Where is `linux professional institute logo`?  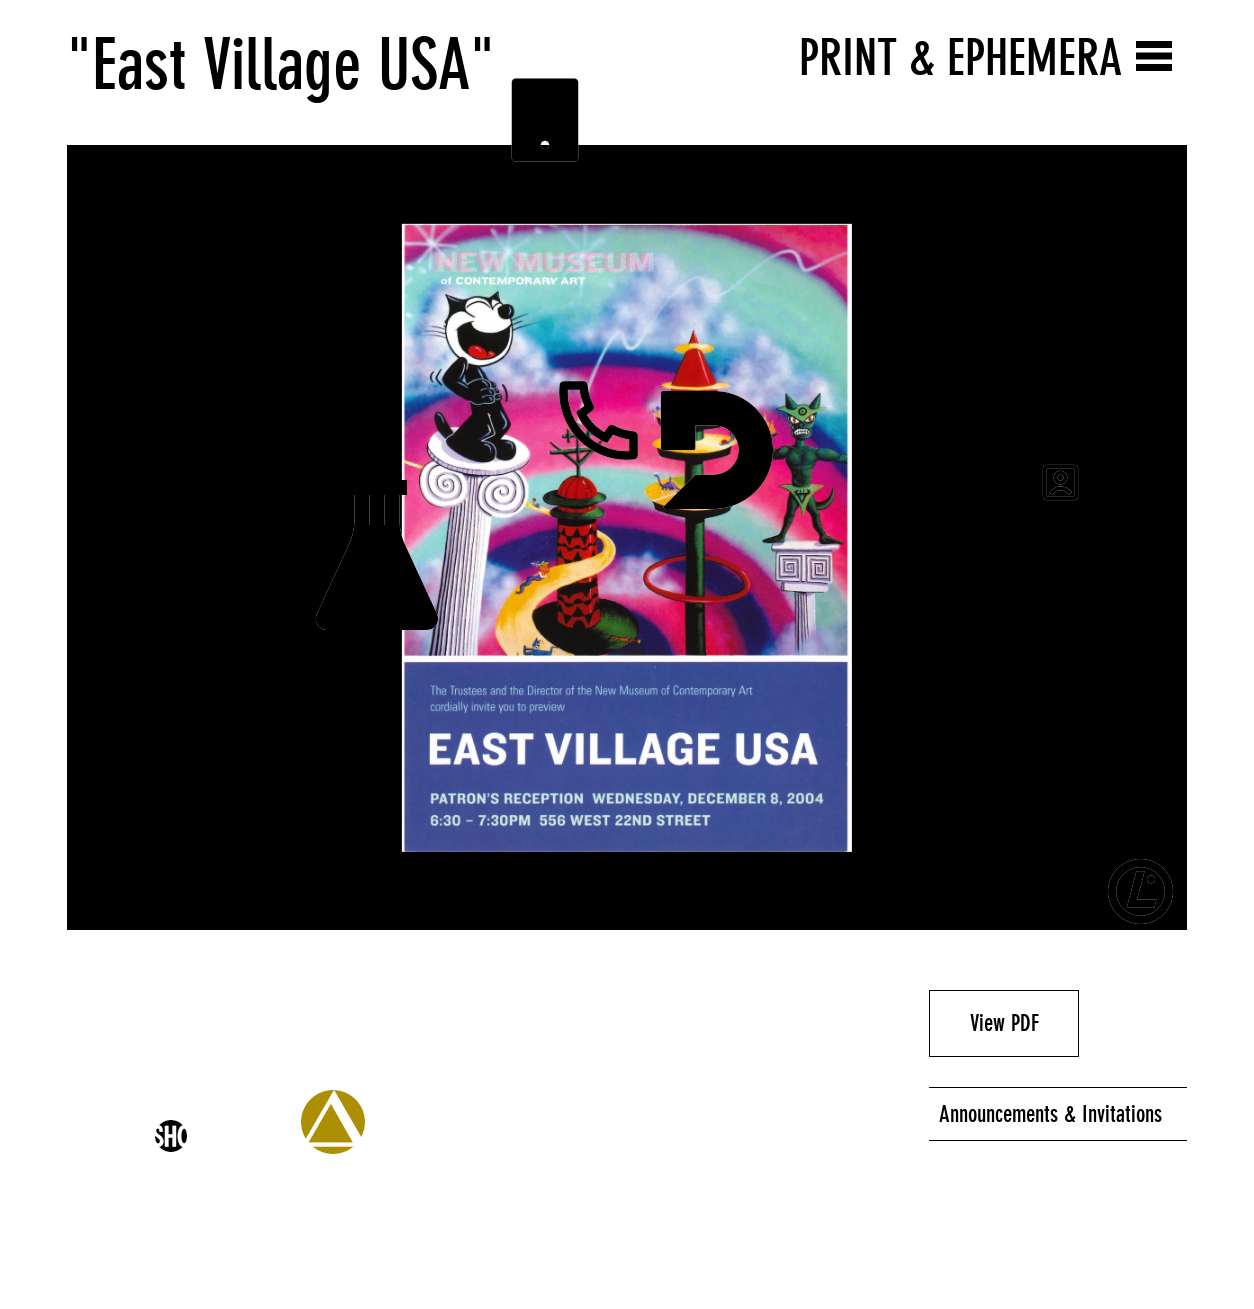 linux professional institute logo is located at coordinates (1140, 891).